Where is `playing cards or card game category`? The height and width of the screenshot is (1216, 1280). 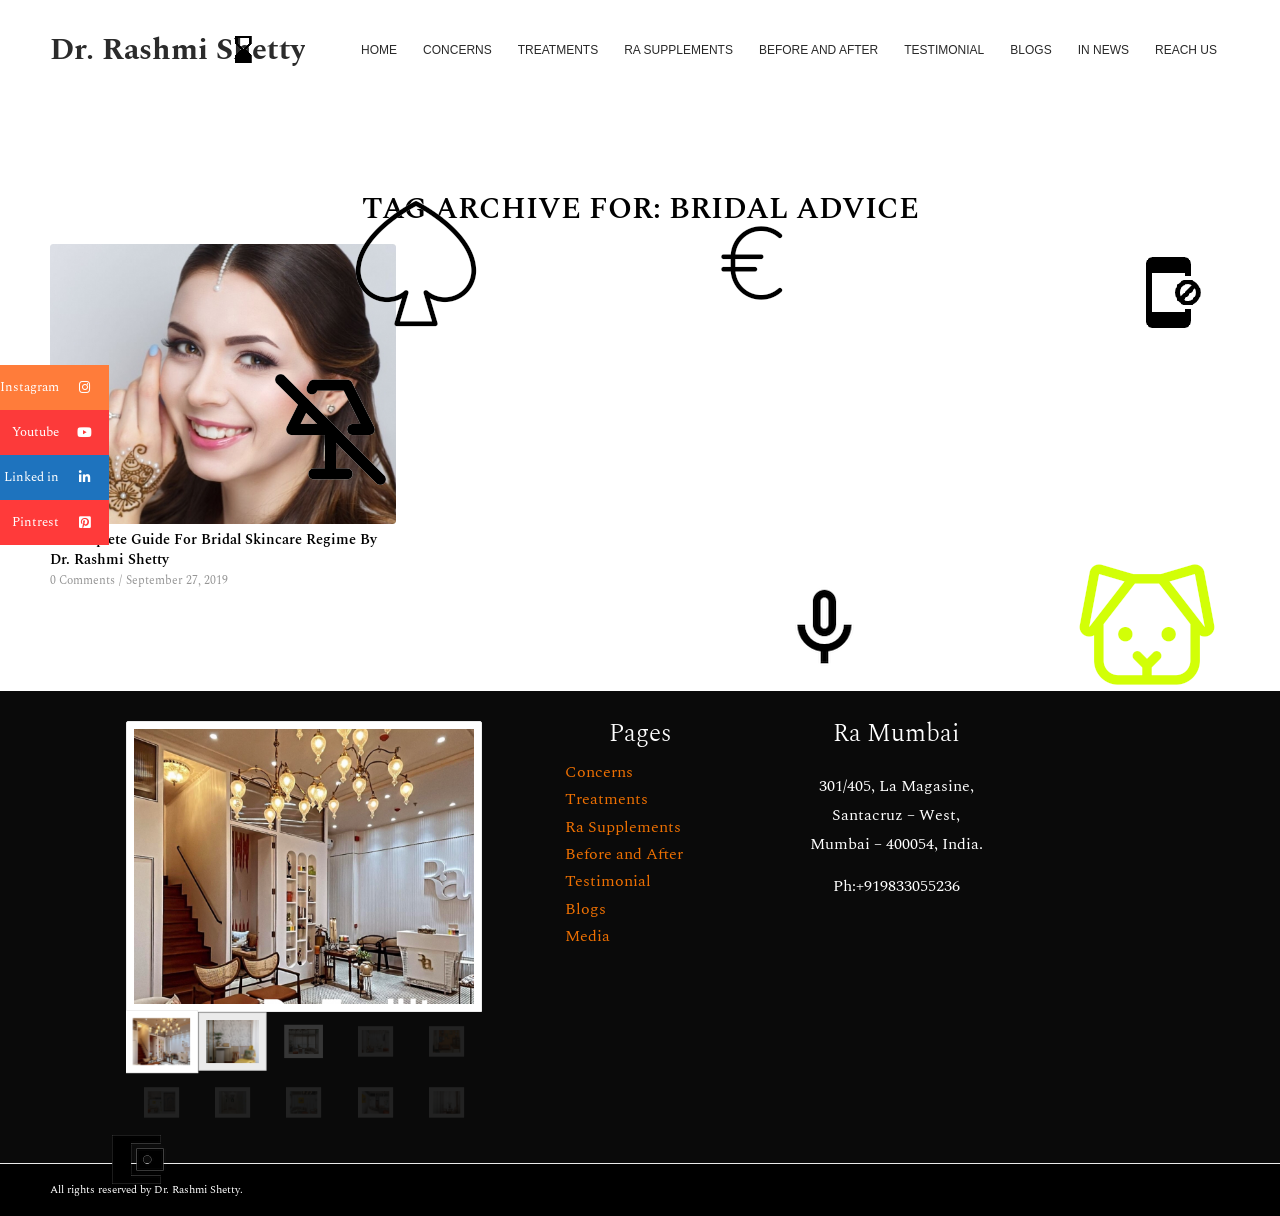 playing cards or card game category is located at coordinates (416, 266).